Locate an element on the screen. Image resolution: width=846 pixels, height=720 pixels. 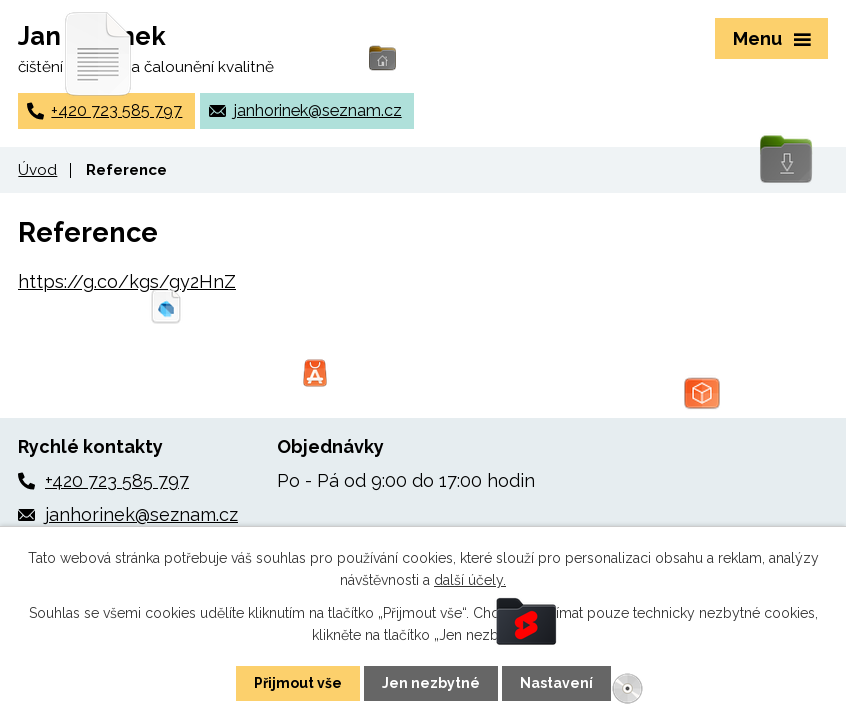
access your home folder is located at coordinates (382, 57).